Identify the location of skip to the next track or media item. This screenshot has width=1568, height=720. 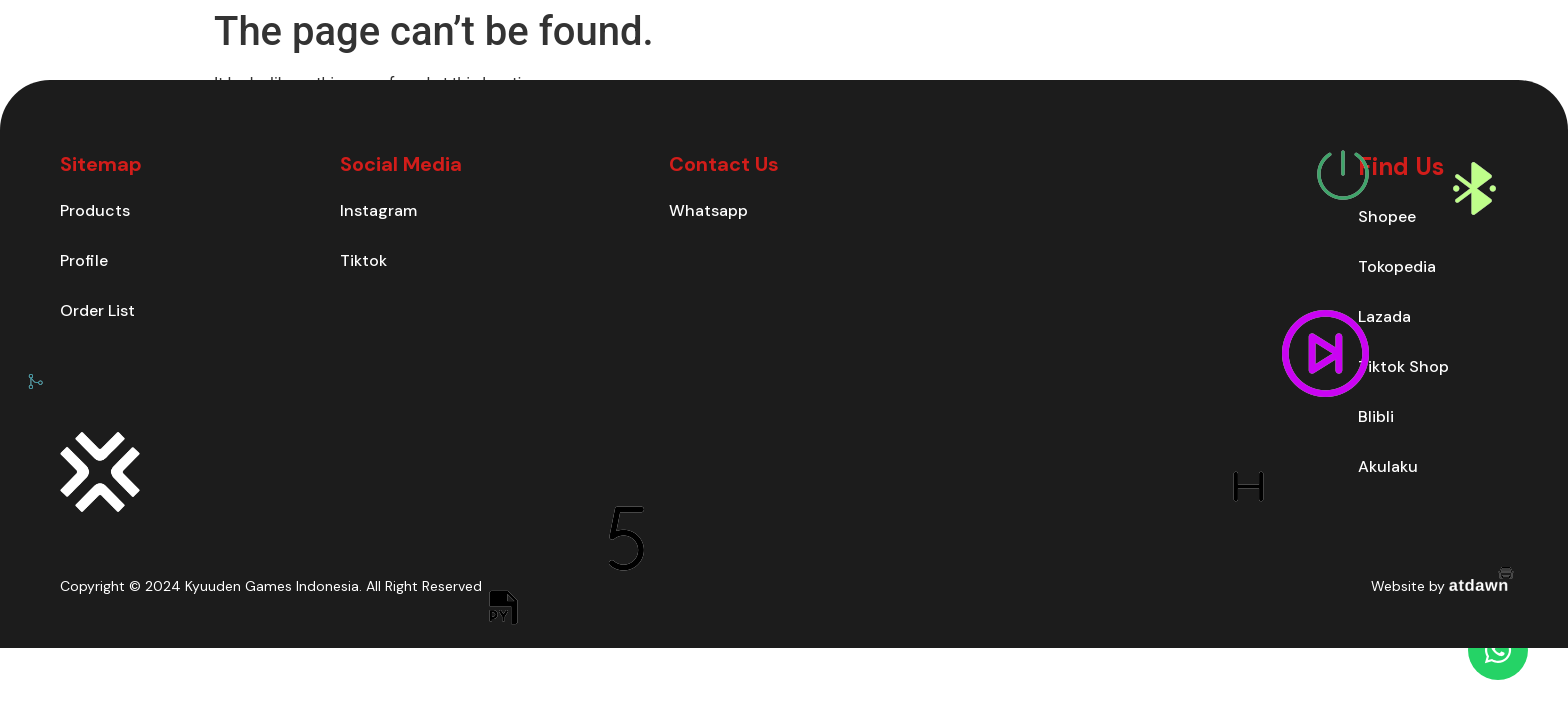
(1325, 353).